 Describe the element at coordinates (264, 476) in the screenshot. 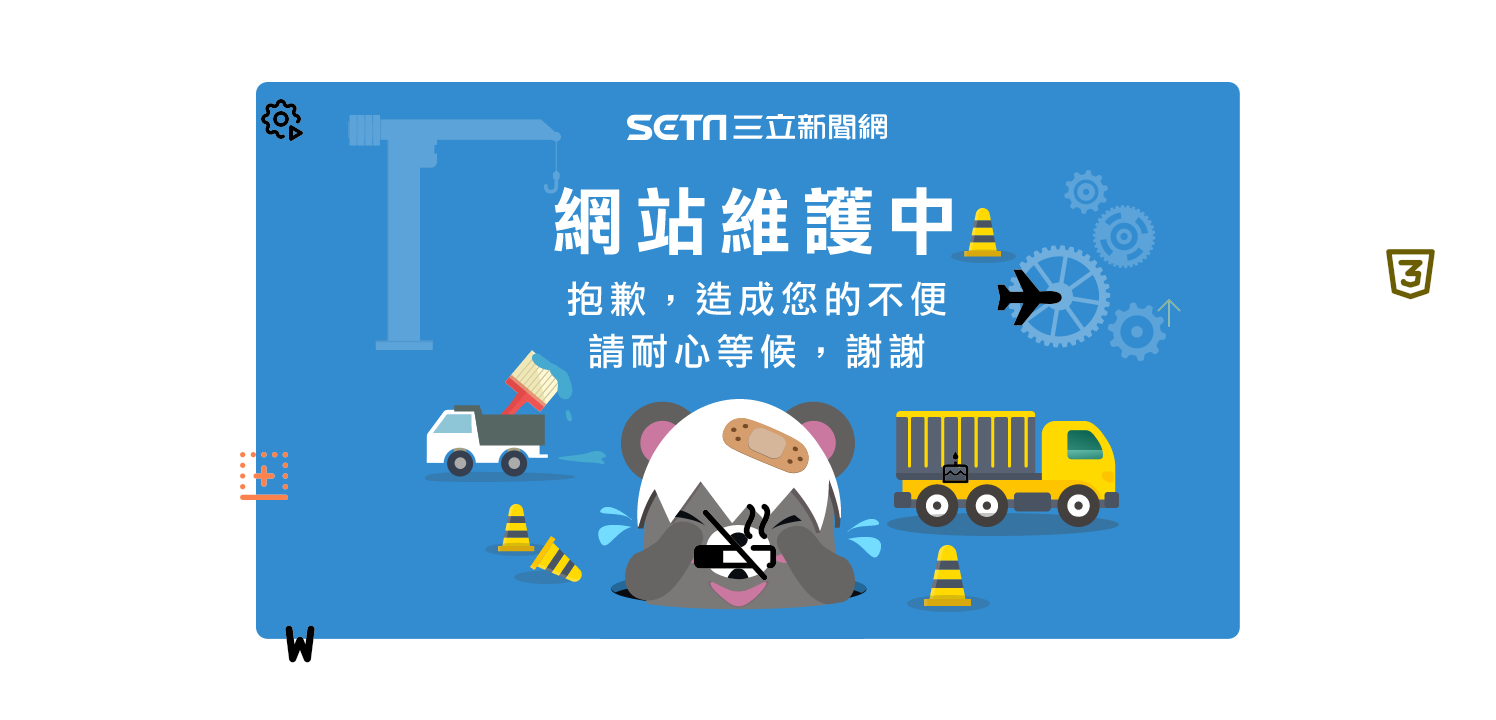

I see `add a bottom border to selected cells or elements` at that location.